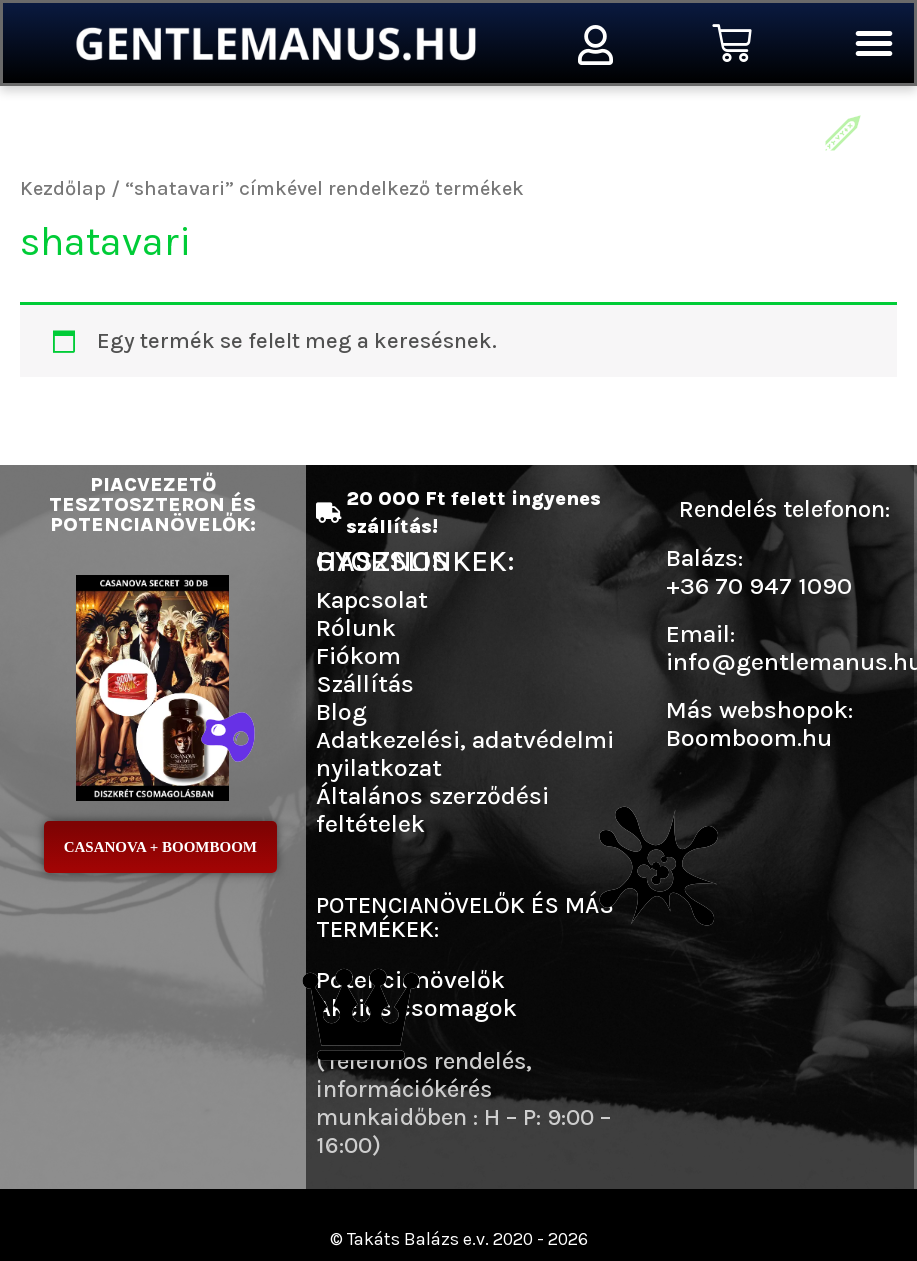  I want to click on indicates breakfast or morning meal options, so click(228, 737).